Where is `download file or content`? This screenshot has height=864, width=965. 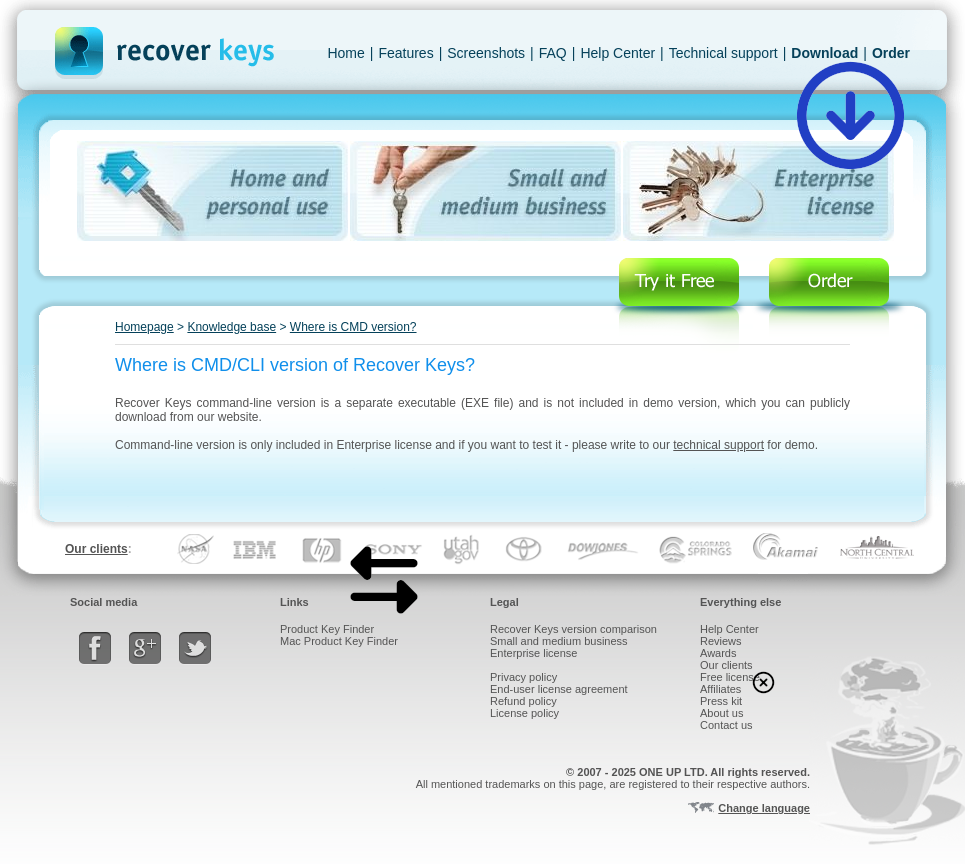
download file or content is located at coordinates (850, 115).